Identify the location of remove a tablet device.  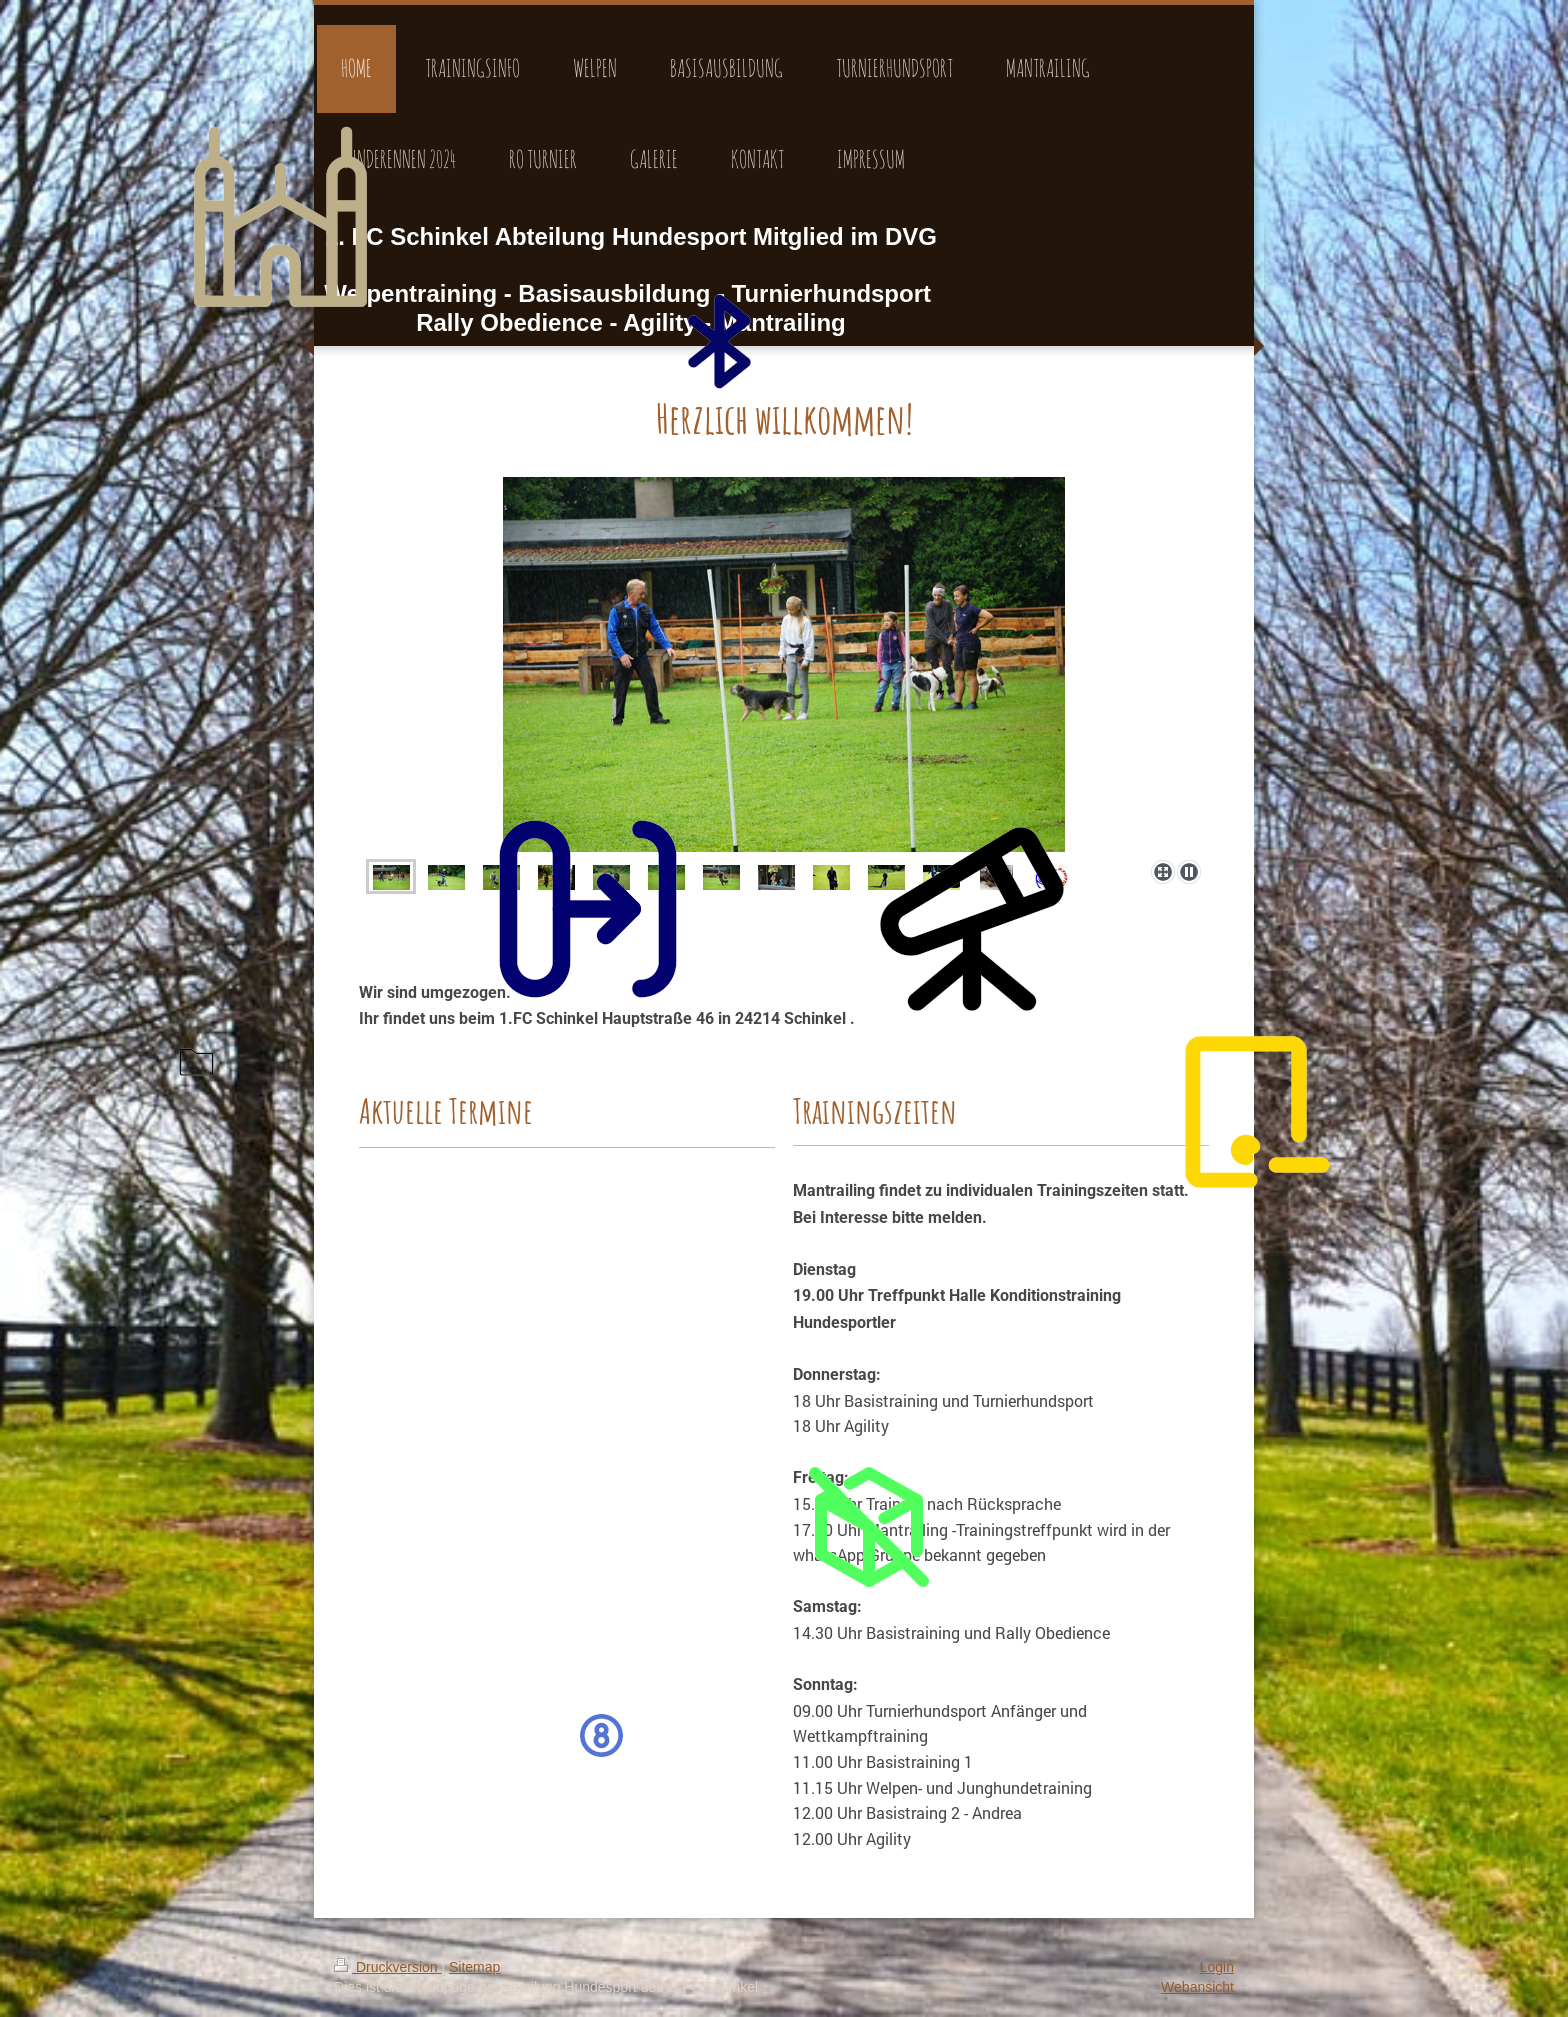
(1246, 1112).